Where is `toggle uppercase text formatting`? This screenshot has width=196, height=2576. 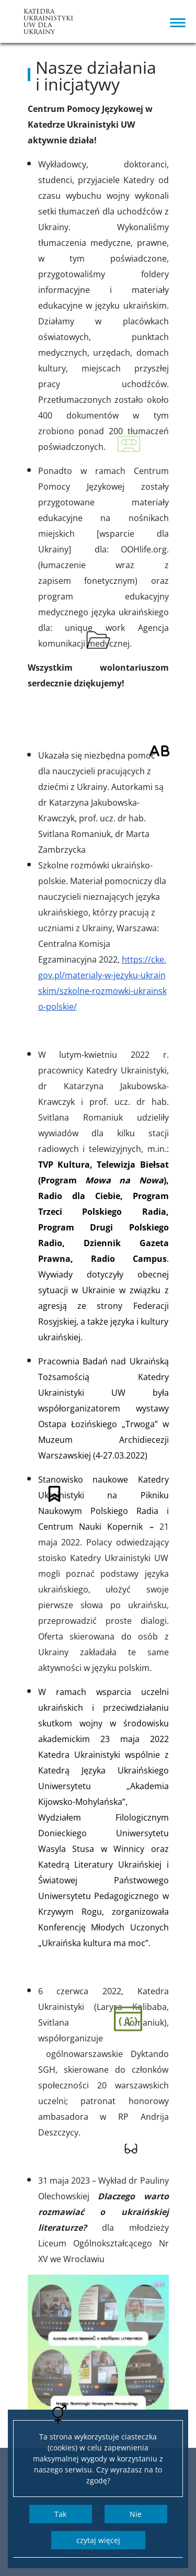
toggle uppercase text formatting is located at coordinates (159, 752).